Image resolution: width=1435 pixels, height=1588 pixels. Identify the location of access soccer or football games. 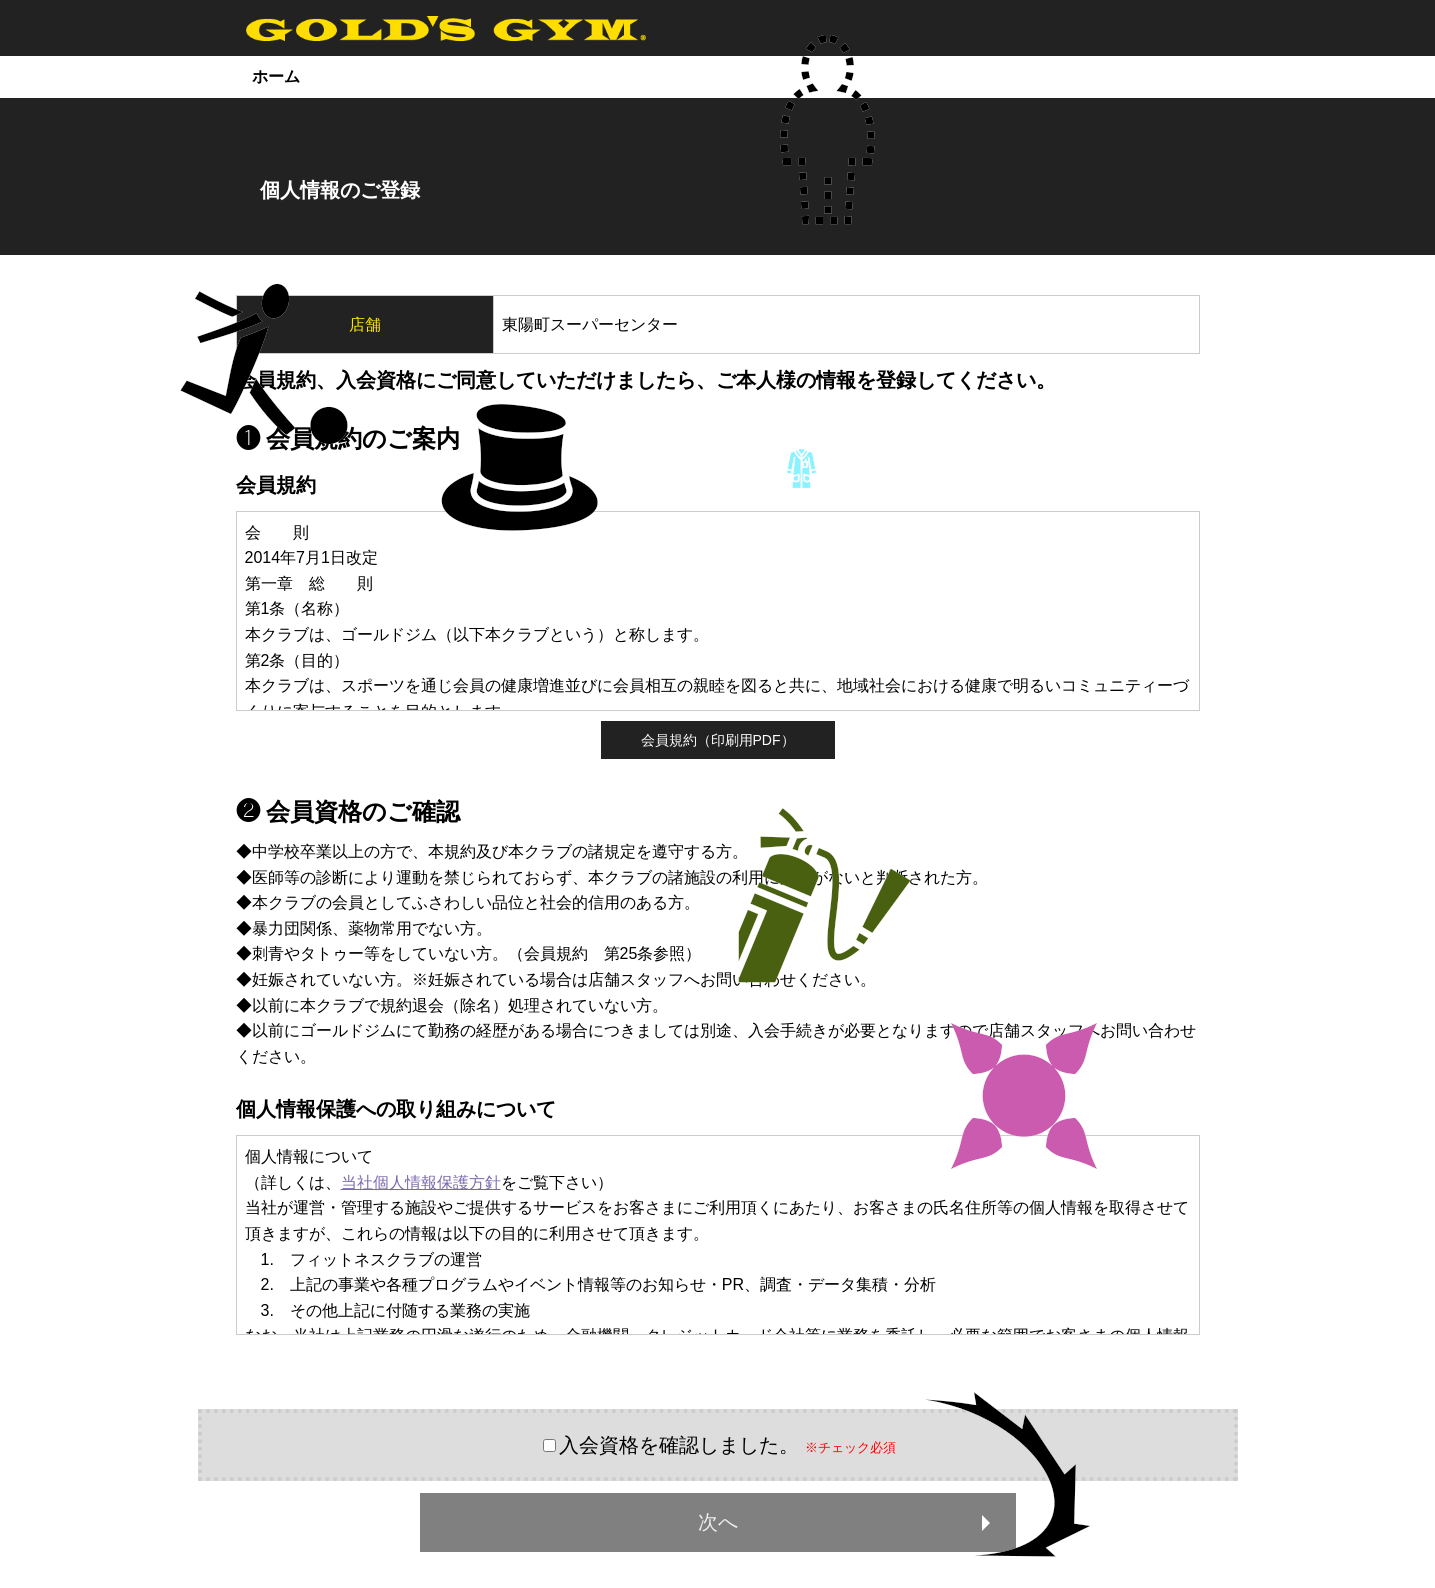
(264, 364).